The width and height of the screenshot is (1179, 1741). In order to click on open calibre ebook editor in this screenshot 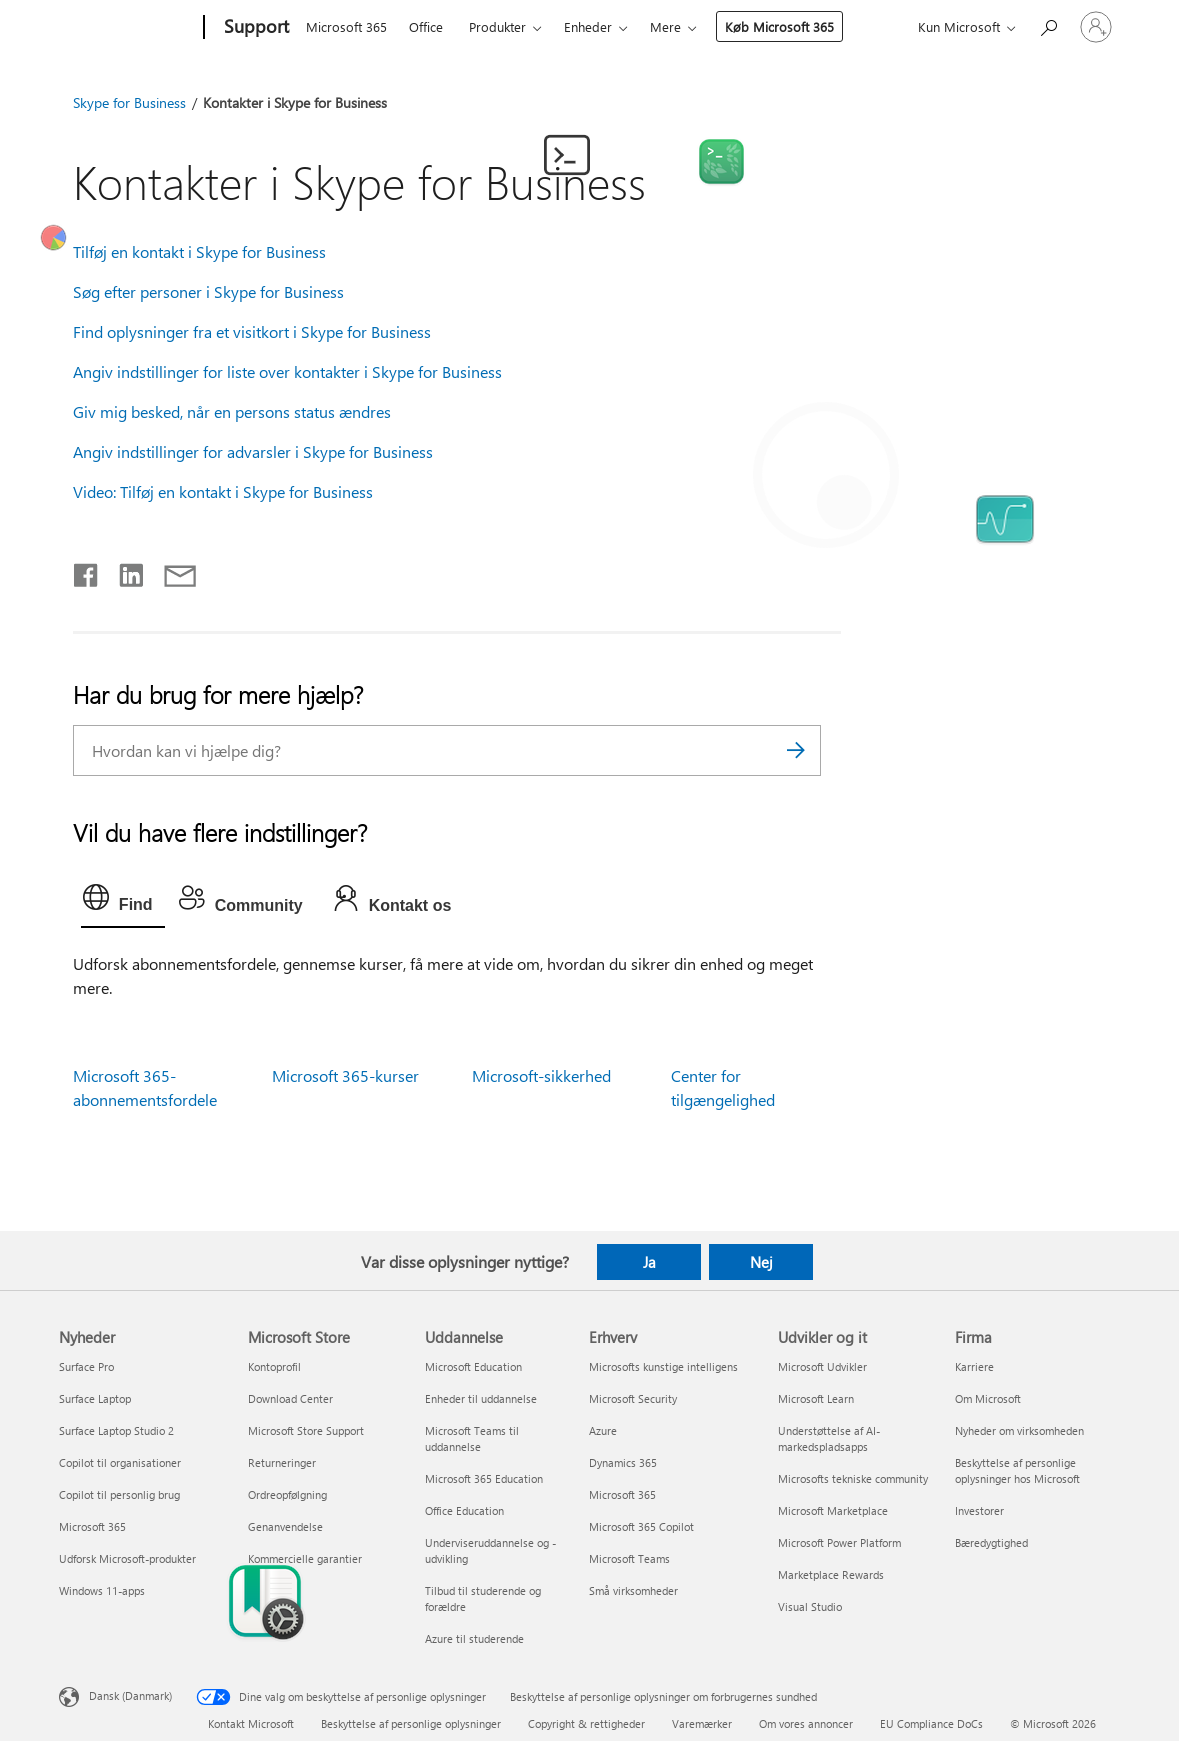, I will do `click(265, 1601)`.